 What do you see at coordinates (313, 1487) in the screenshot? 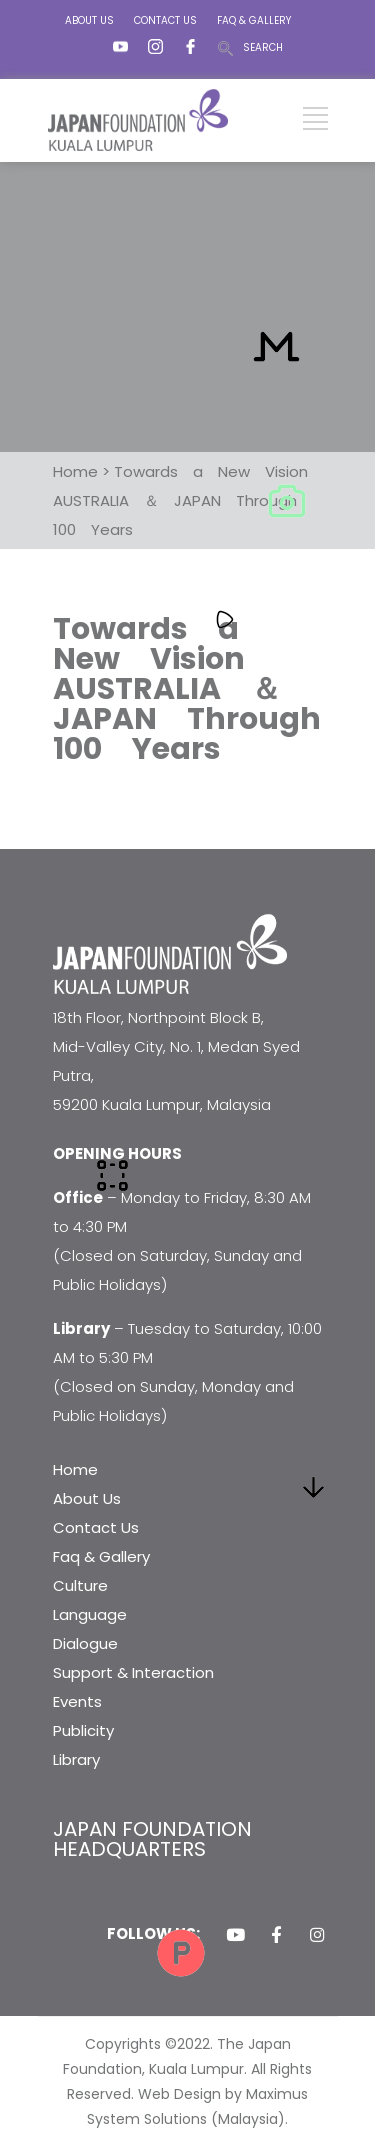
I see `scroll down or view more content below` at bounding box center [313, 1487].